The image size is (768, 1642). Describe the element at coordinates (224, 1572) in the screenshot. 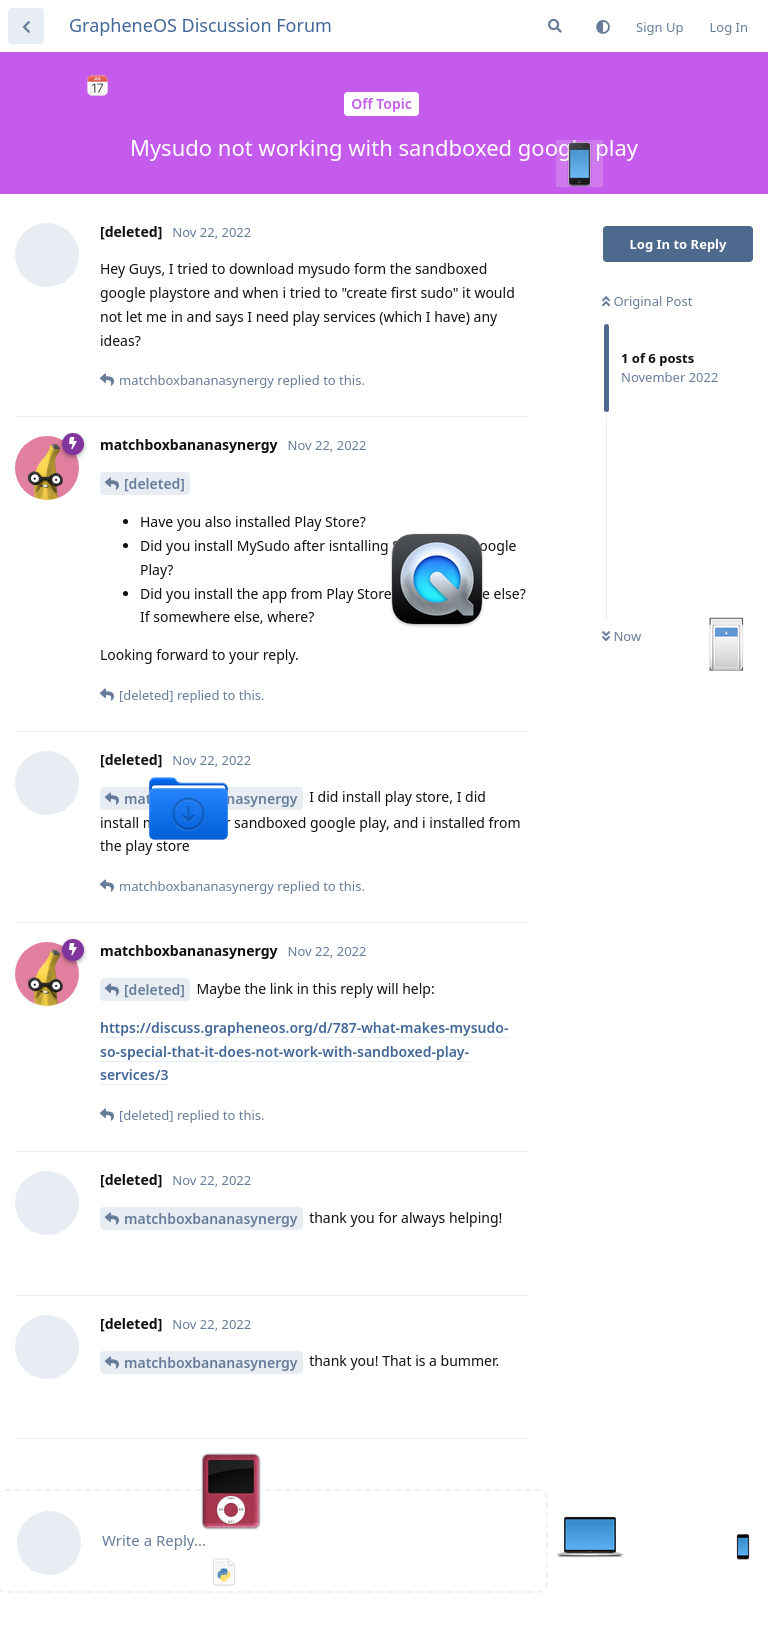

I see `a python script or source code file` at that location.